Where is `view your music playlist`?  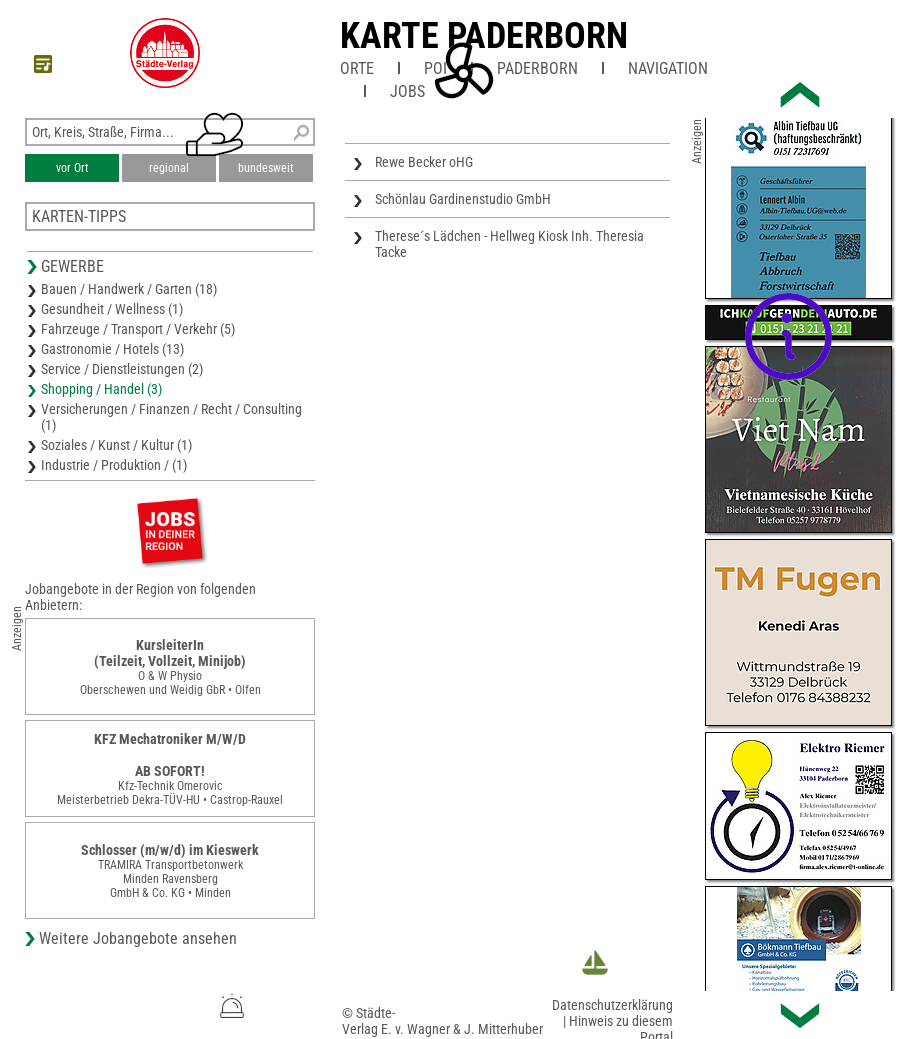 view your music playlist is located at coordinates (43, 64).